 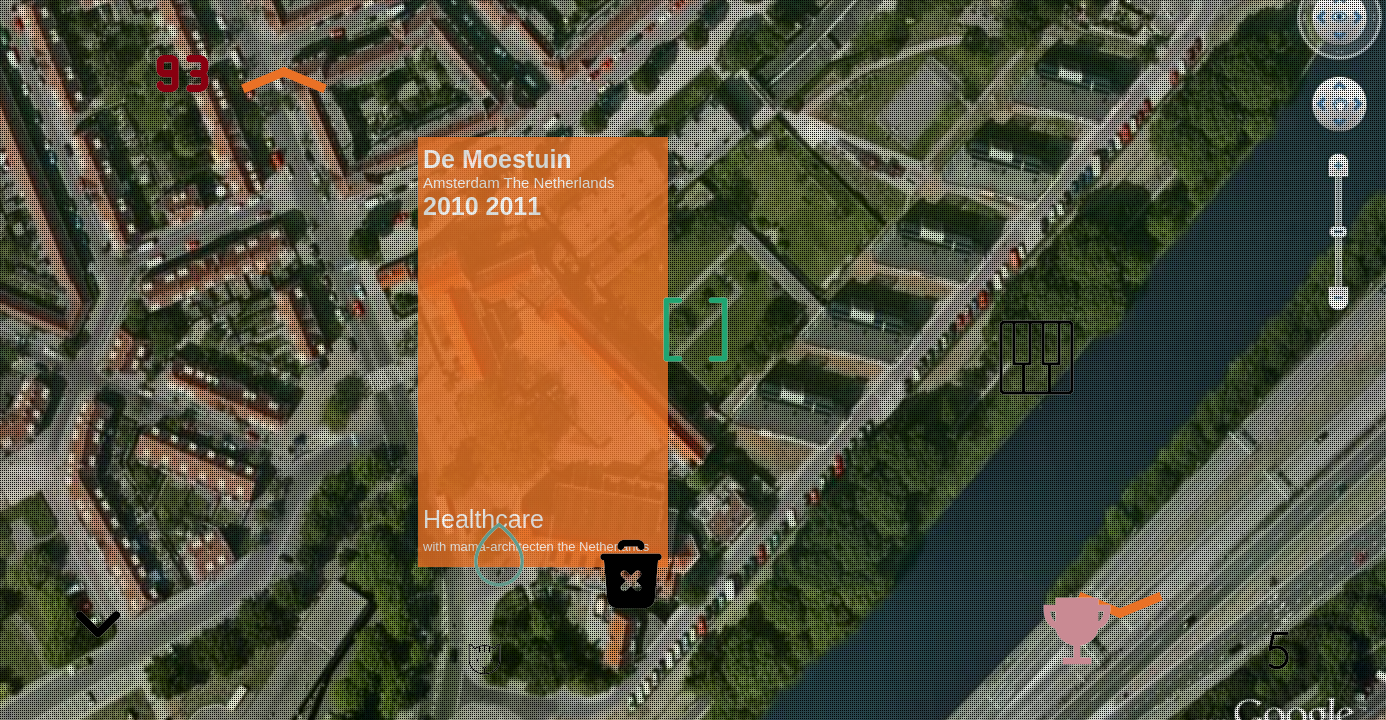 I want to click on view your achievements or awards, so click(x=1077, y=631).